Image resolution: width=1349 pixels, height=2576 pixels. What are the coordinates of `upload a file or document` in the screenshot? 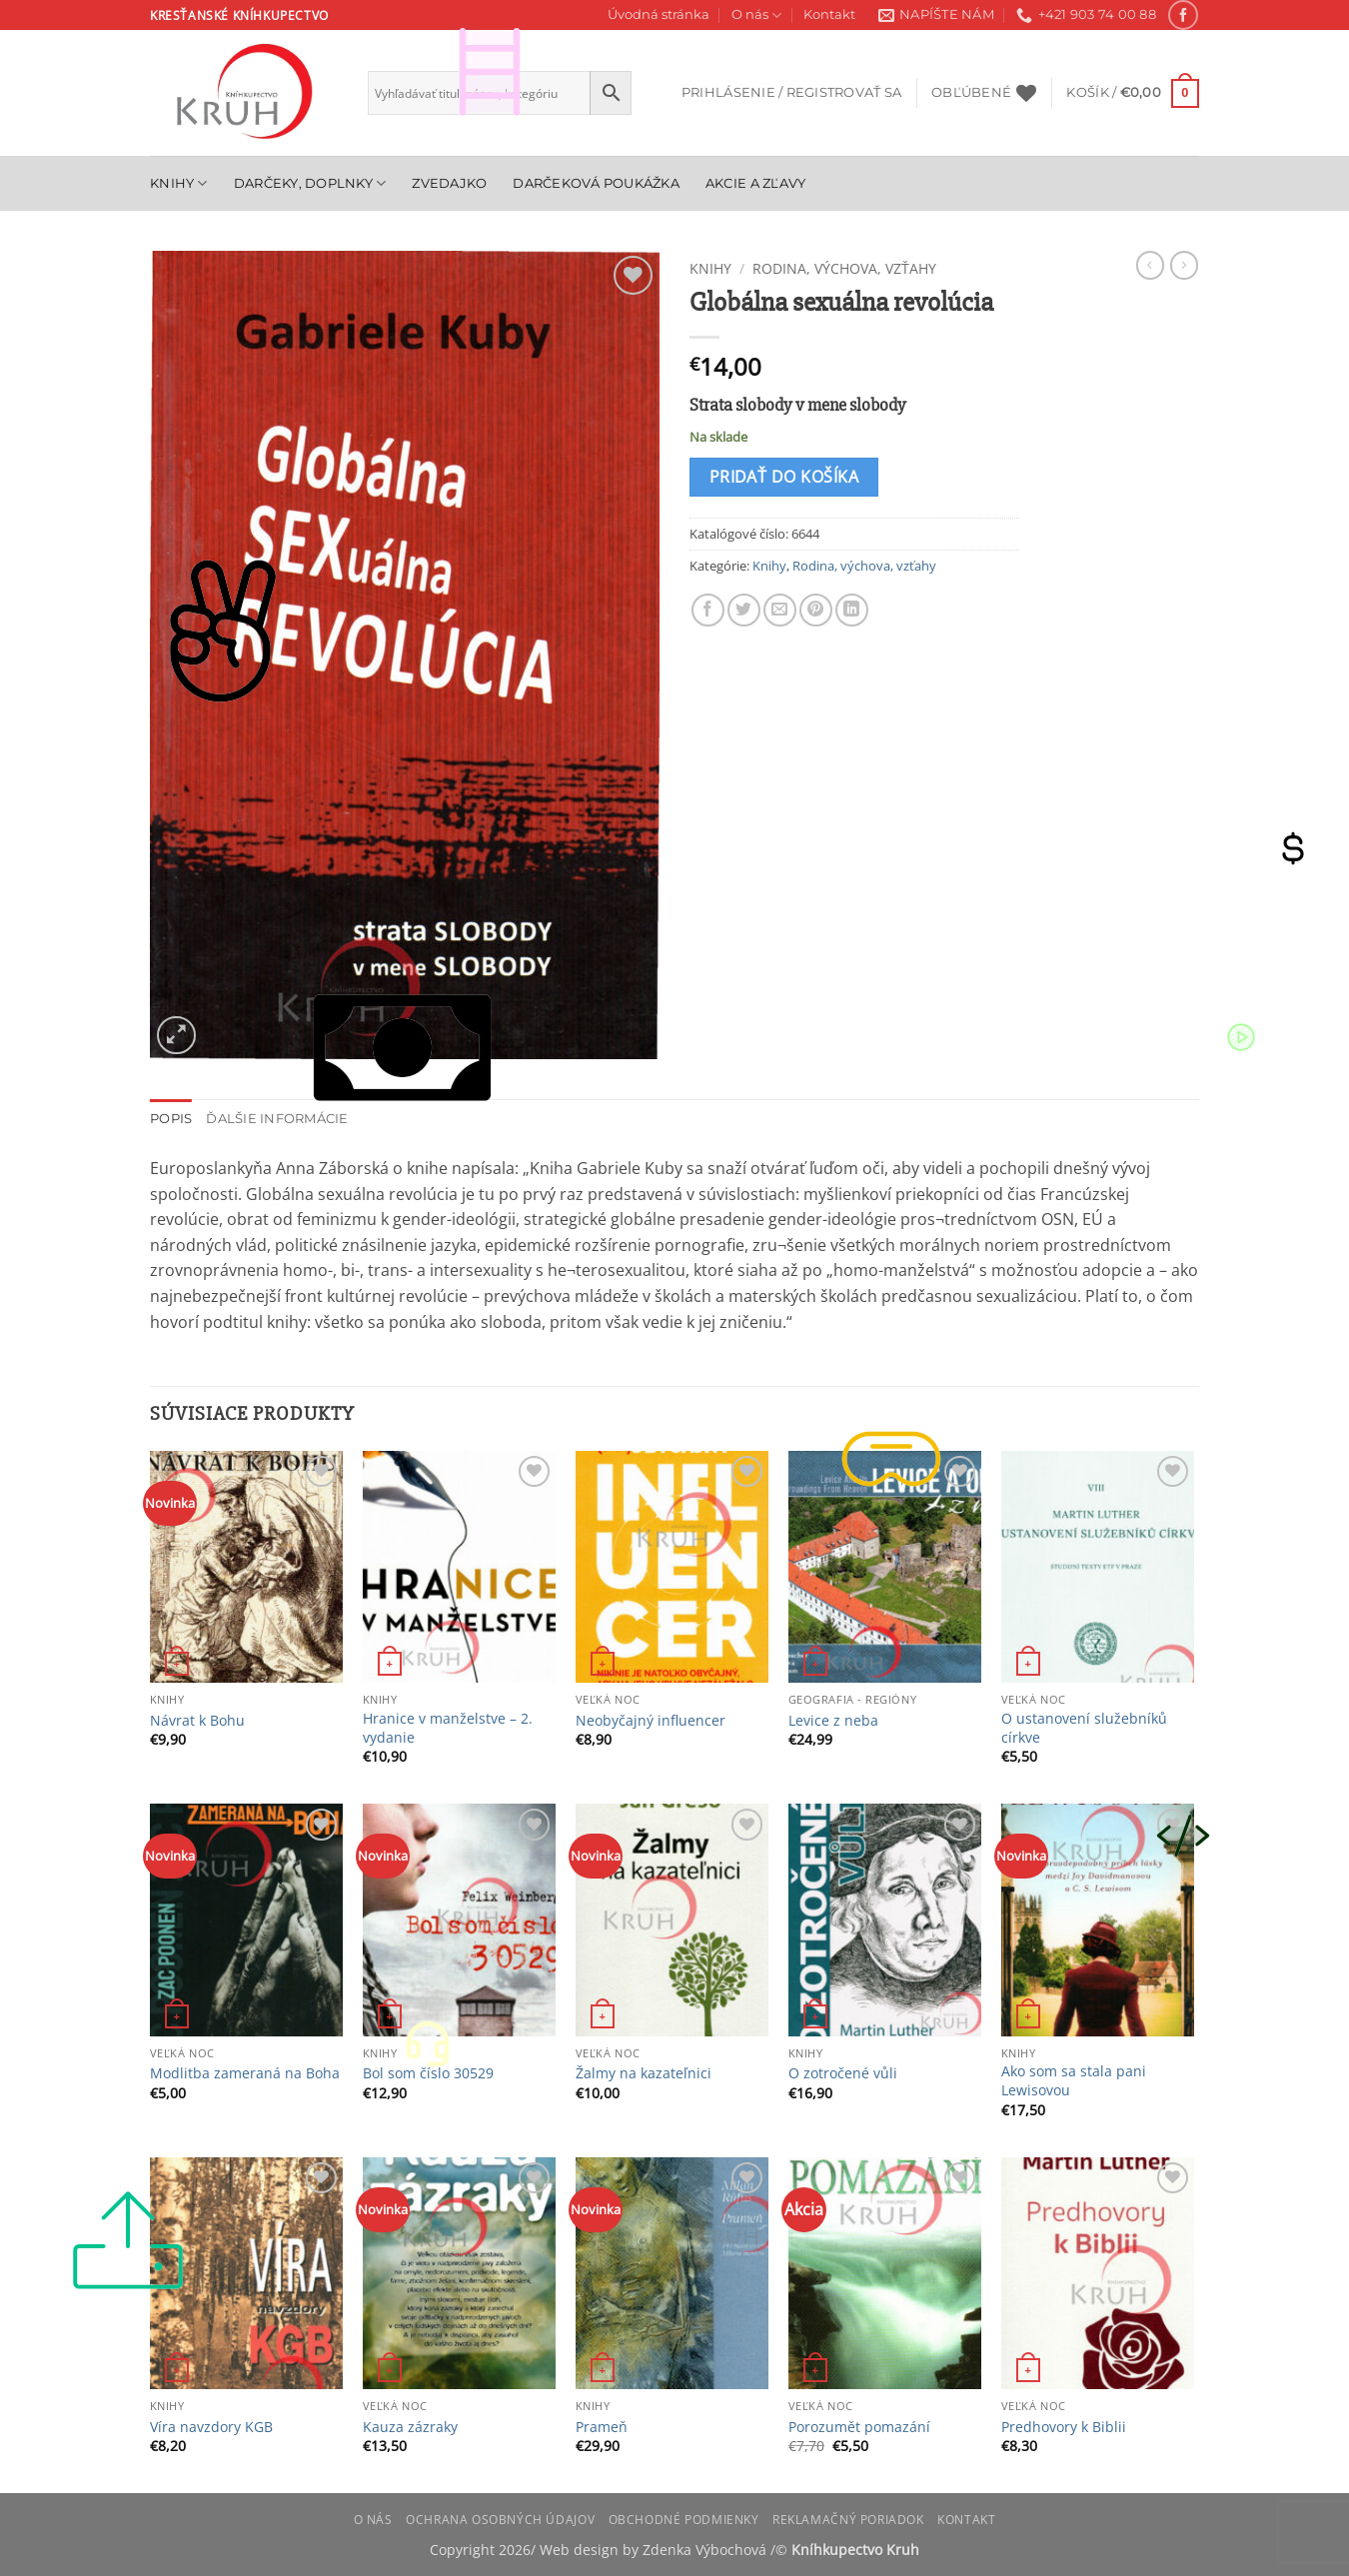 It's located at (128, 2246).